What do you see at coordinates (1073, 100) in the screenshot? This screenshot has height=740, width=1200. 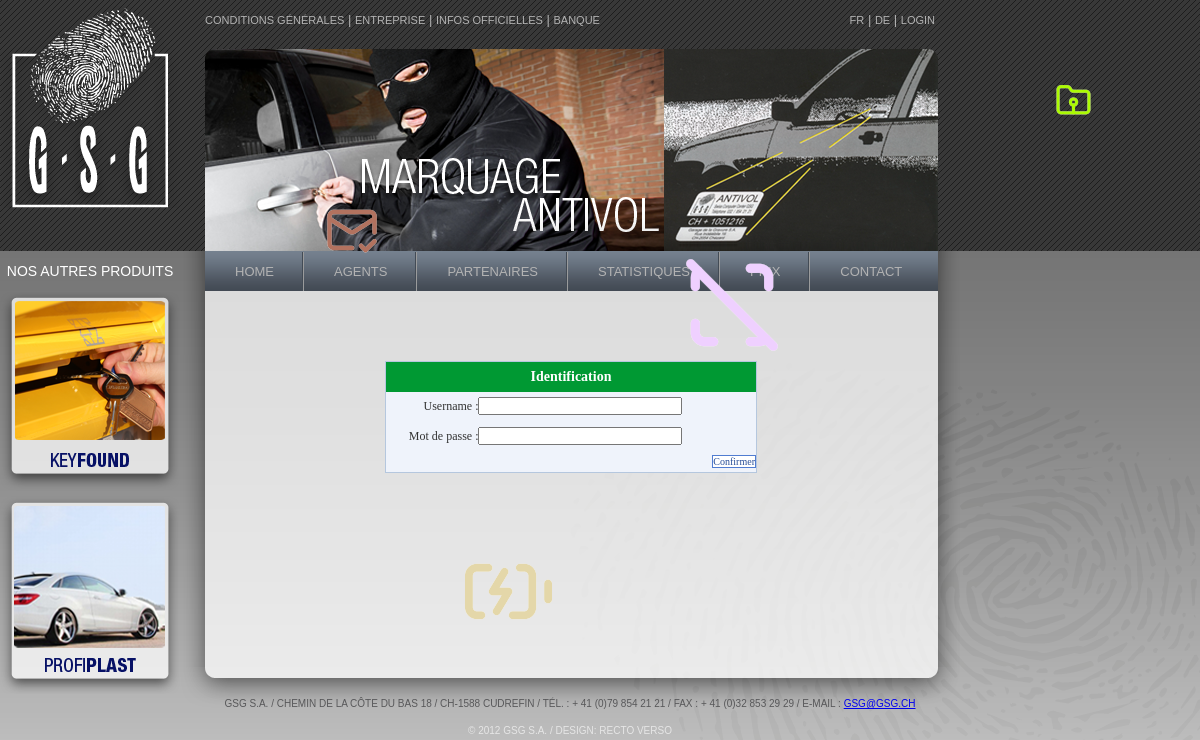 I see `navigate to root directory` at bounding box center [1073, 100].